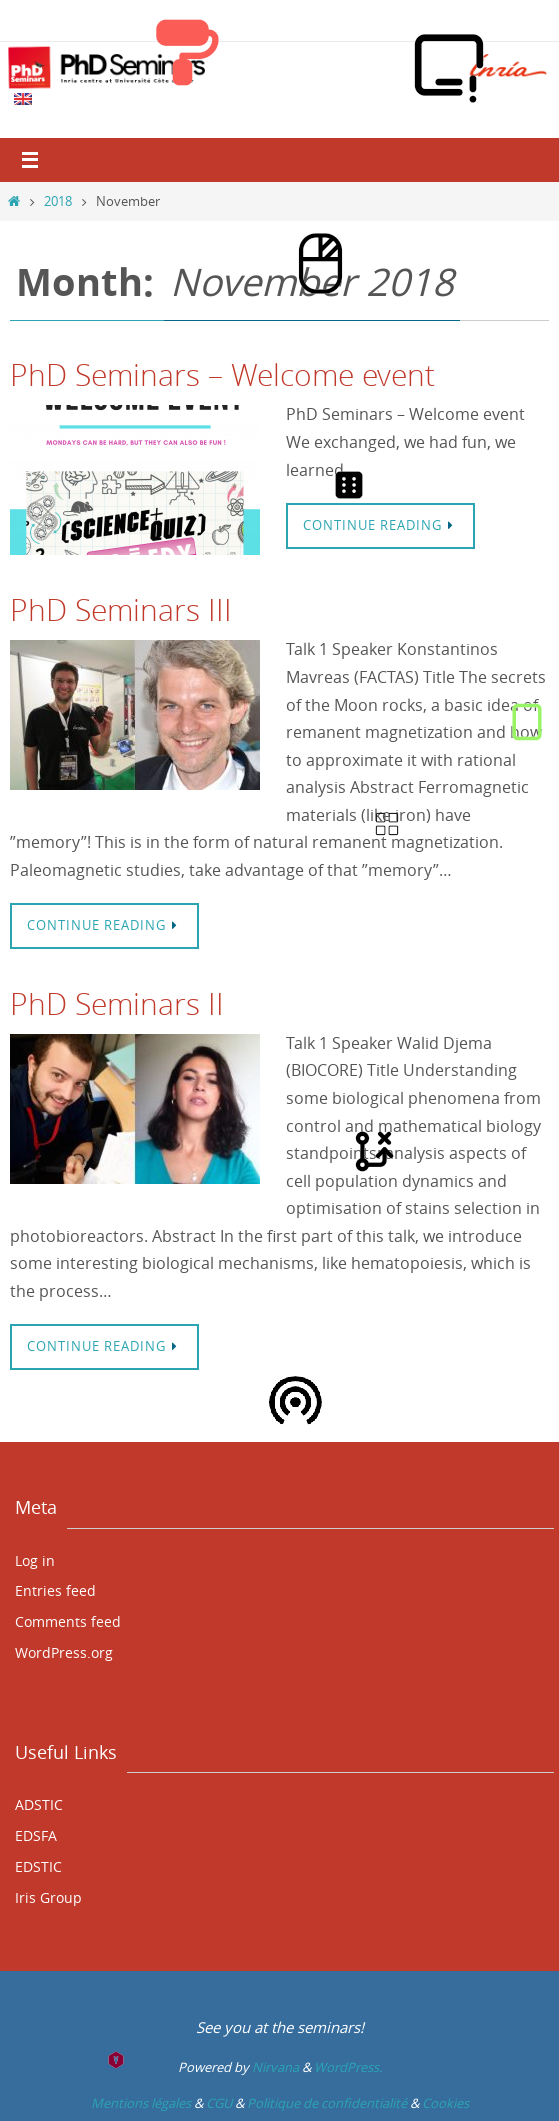 Image resolution: width=559 pixels, height=2121 pixels. I want to click on represents a vertical card or panel layout, so click(527, 722).